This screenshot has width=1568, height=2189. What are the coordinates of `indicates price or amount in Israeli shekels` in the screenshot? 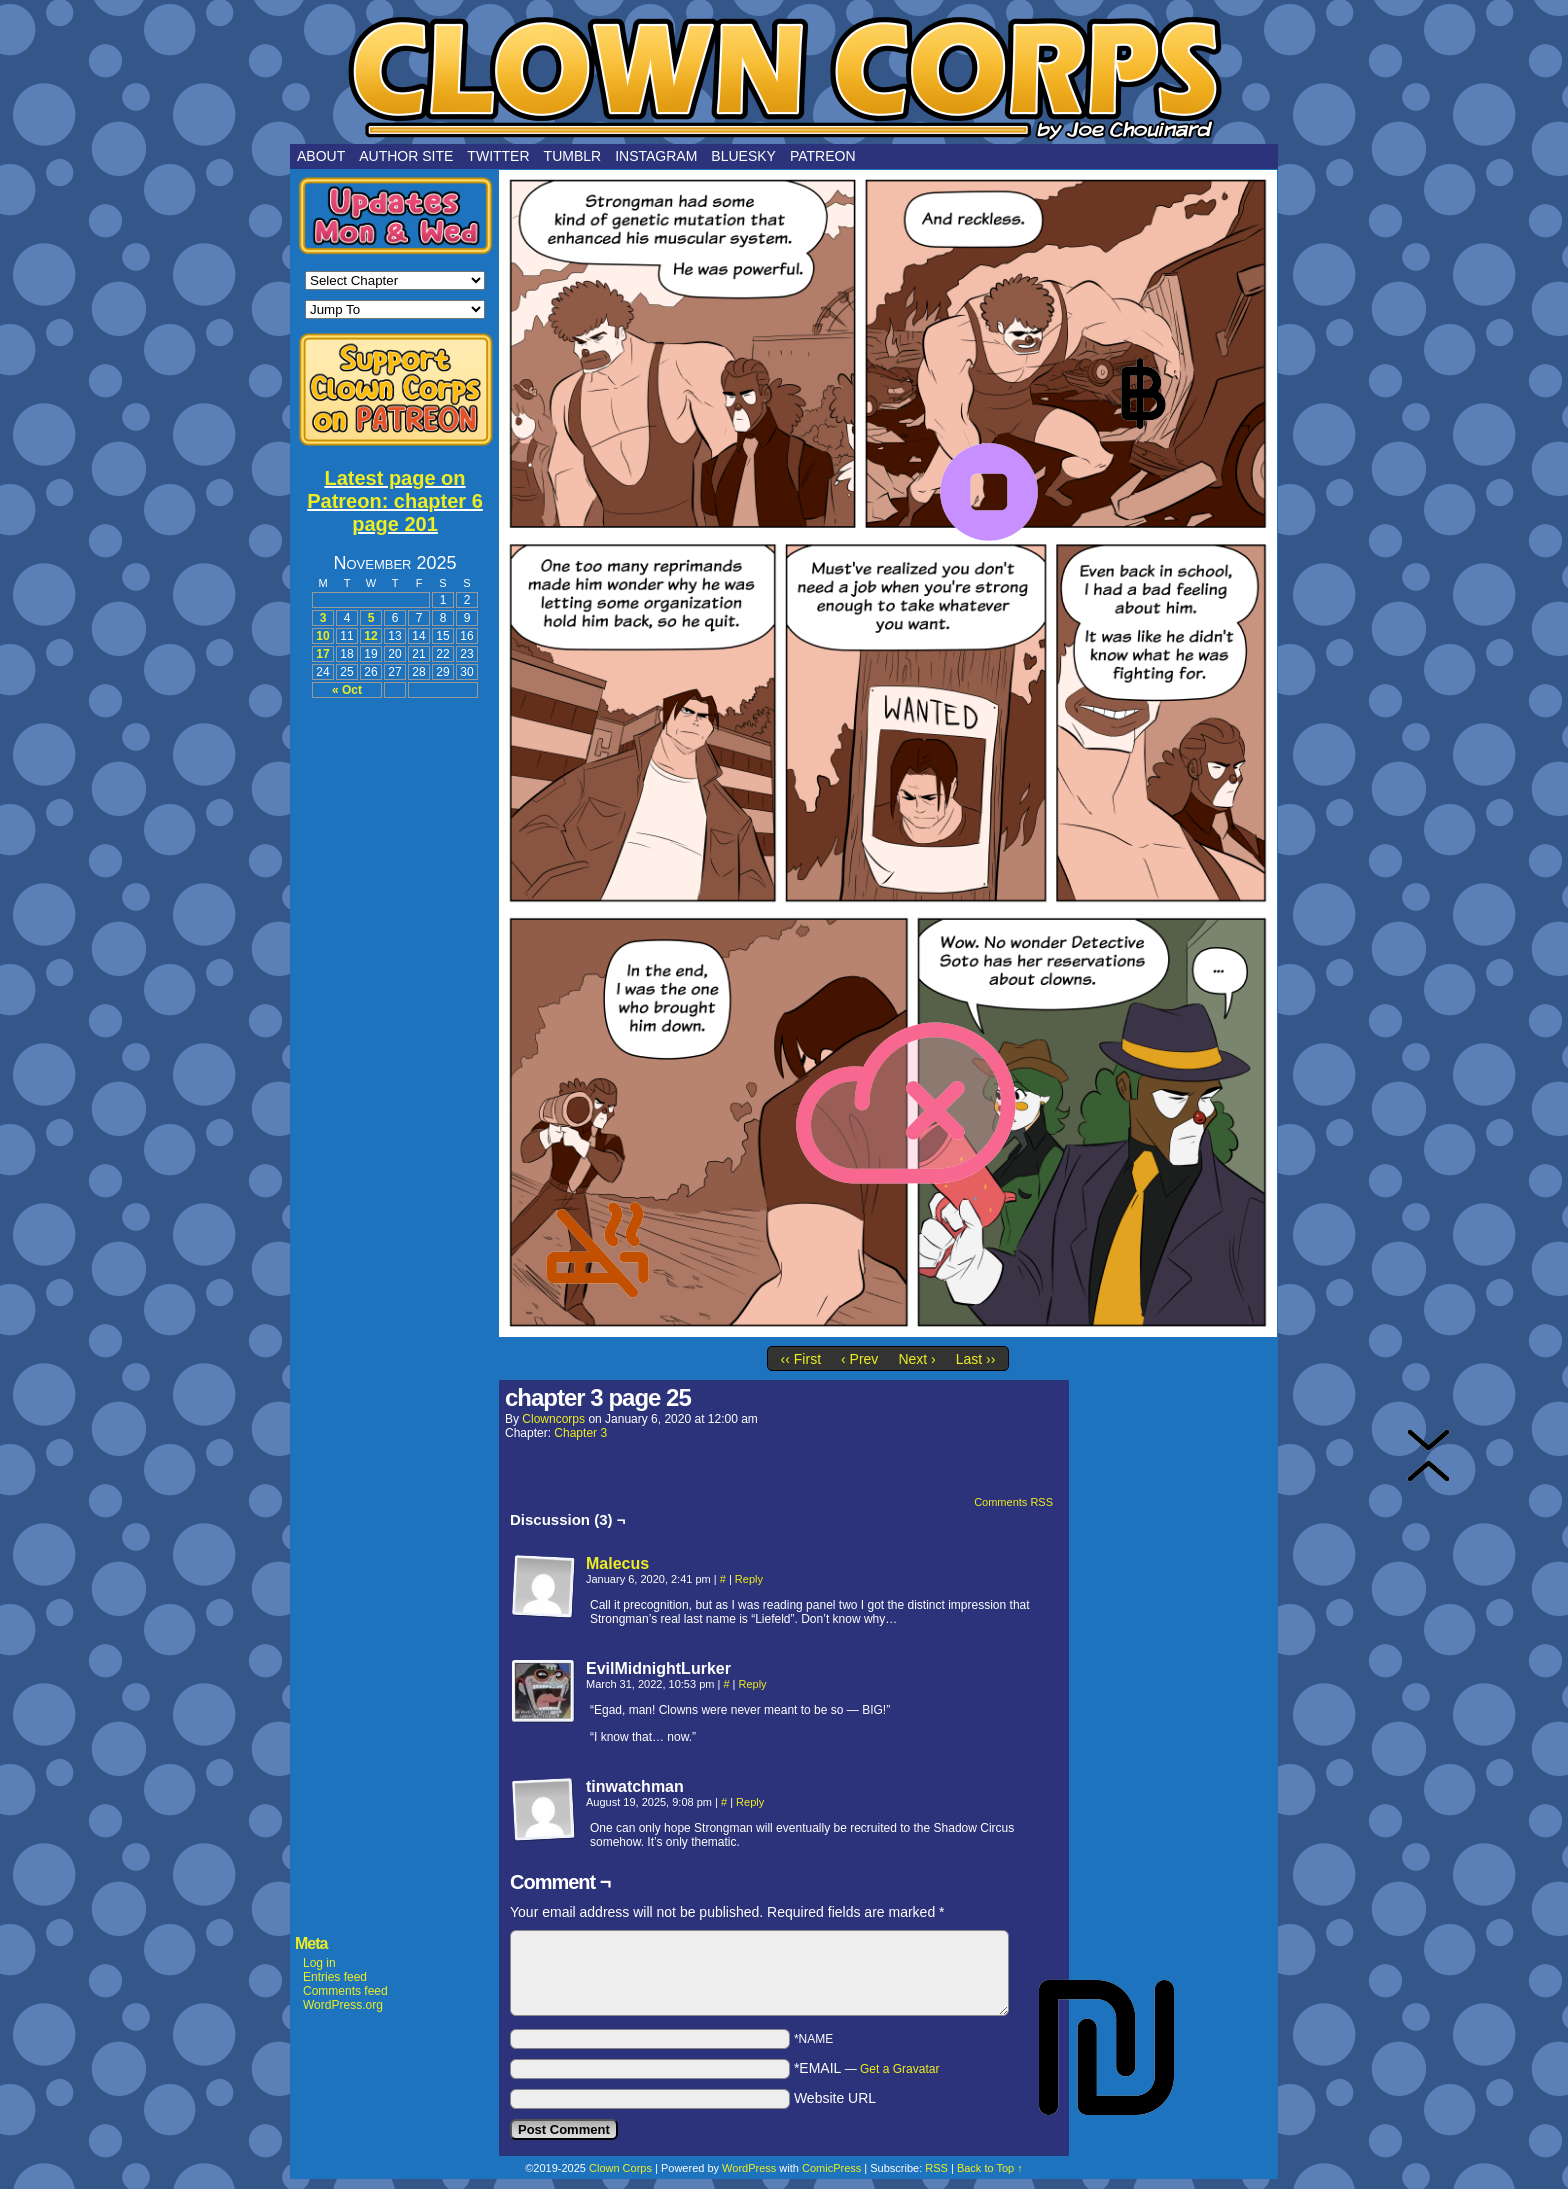 It's located at (1106, 2047).